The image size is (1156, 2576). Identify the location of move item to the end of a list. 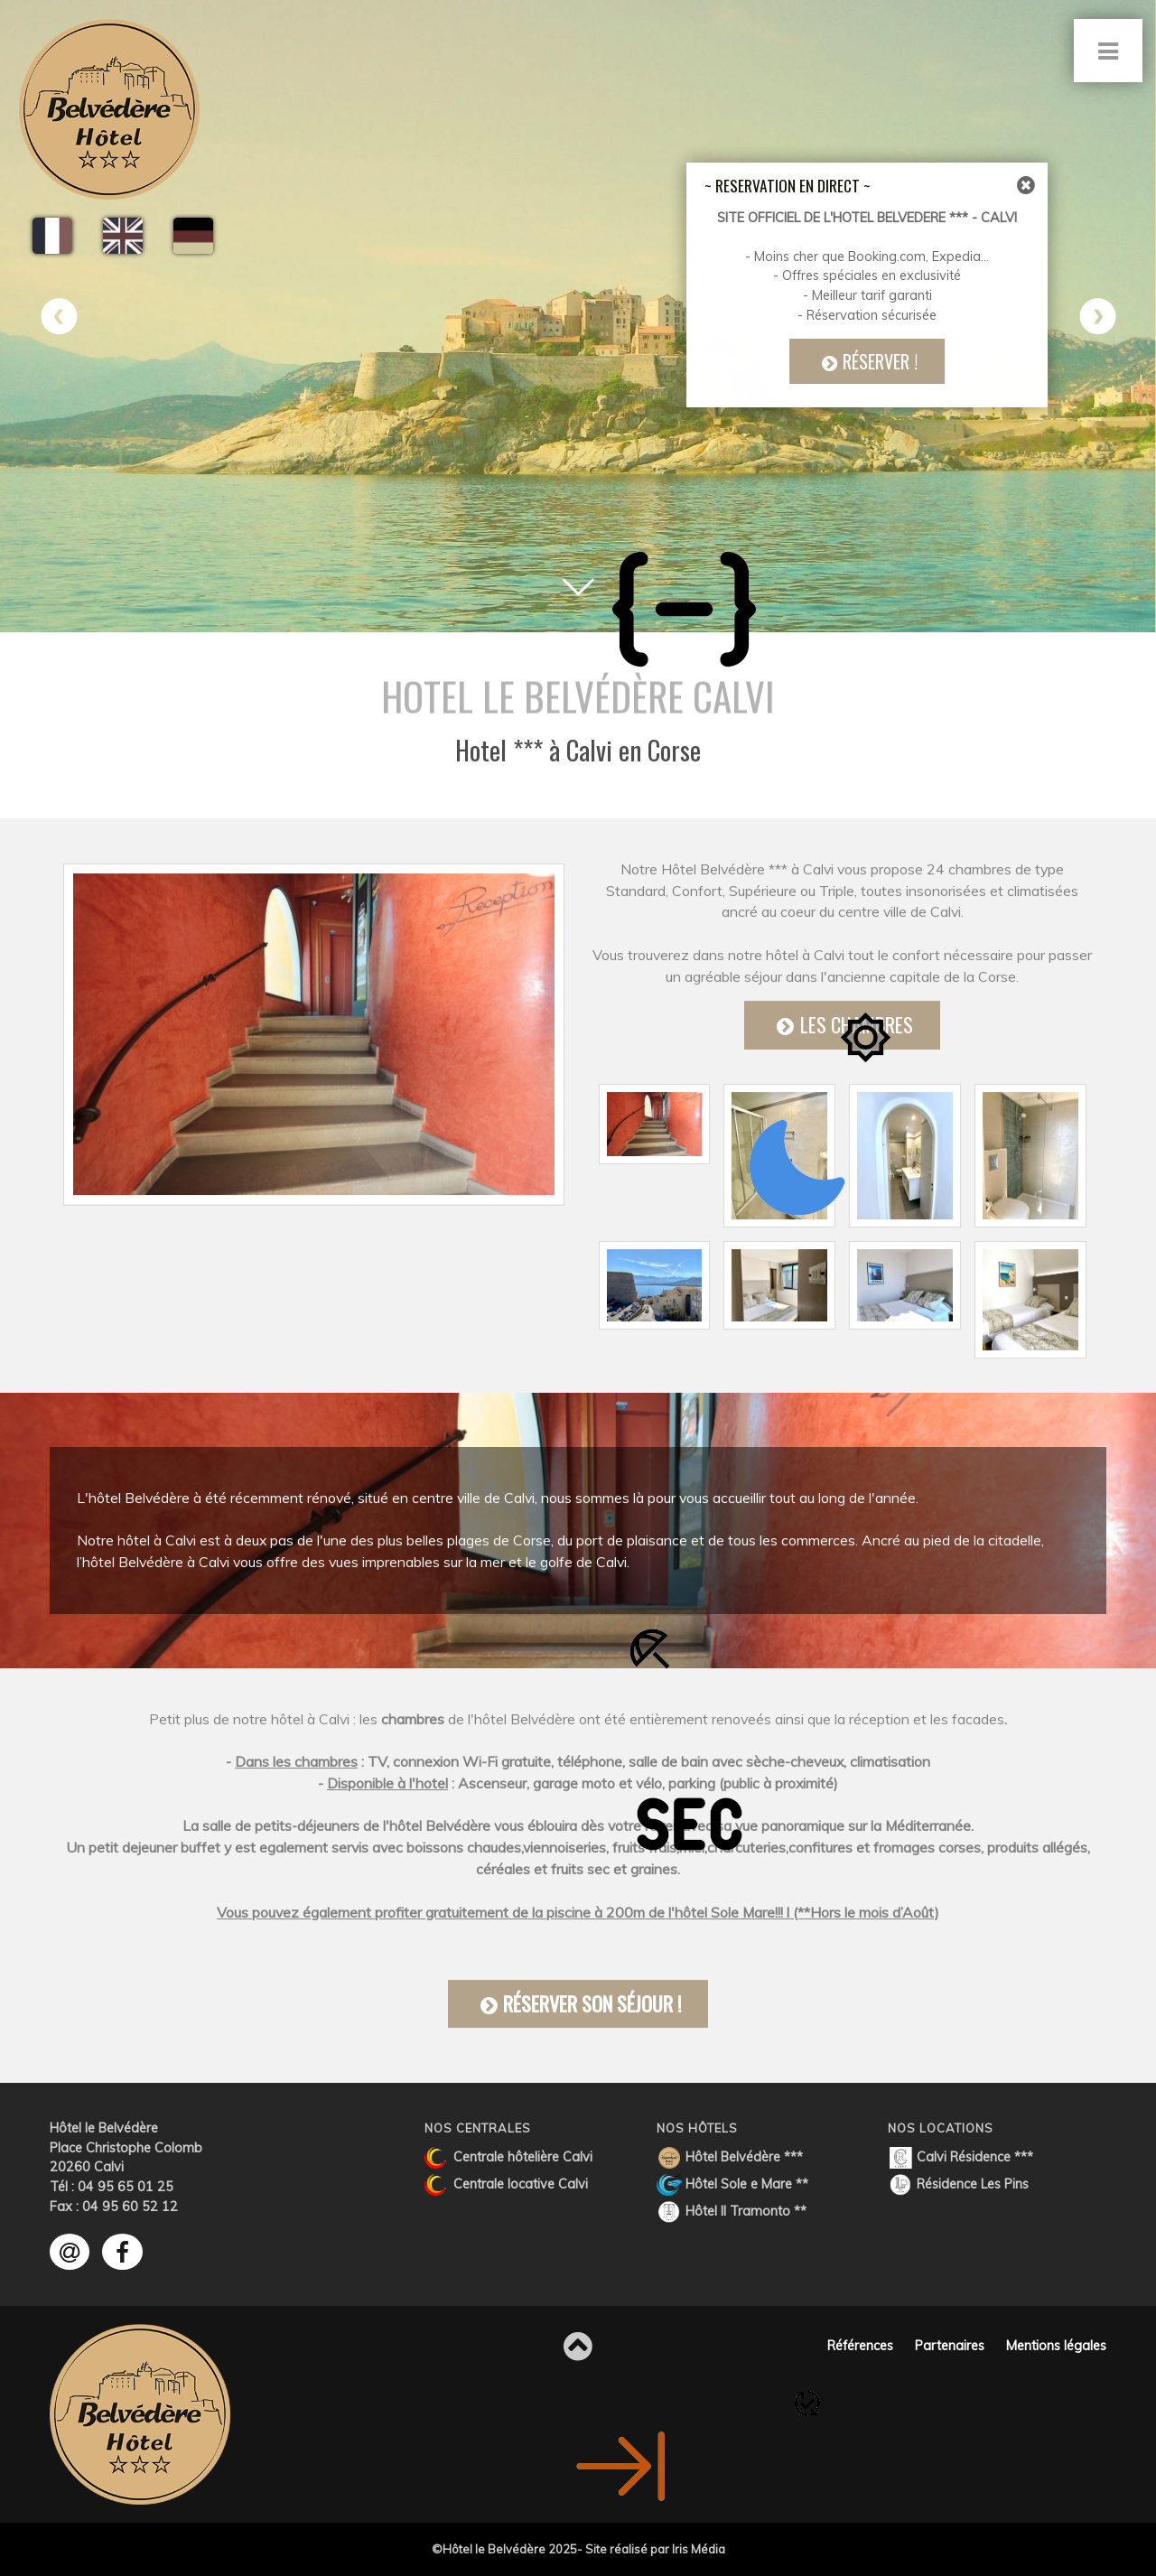
(622, 2466).